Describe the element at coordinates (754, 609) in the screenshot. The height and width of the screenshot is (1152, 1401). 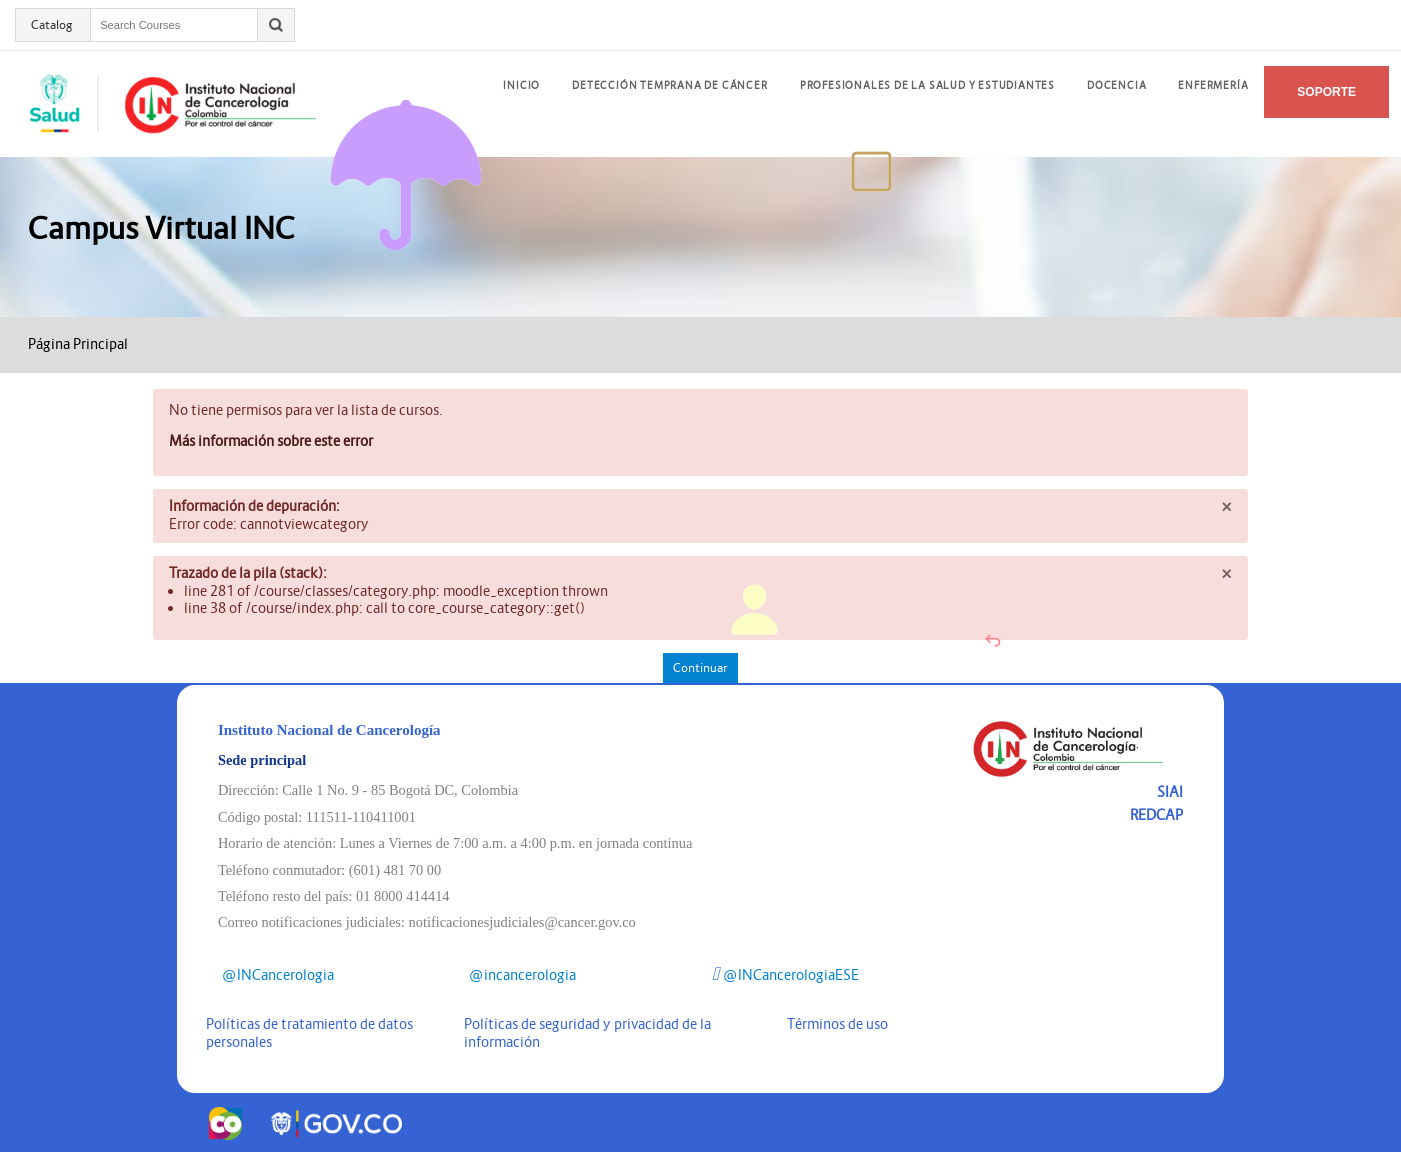
I see `view your profile` at that location.